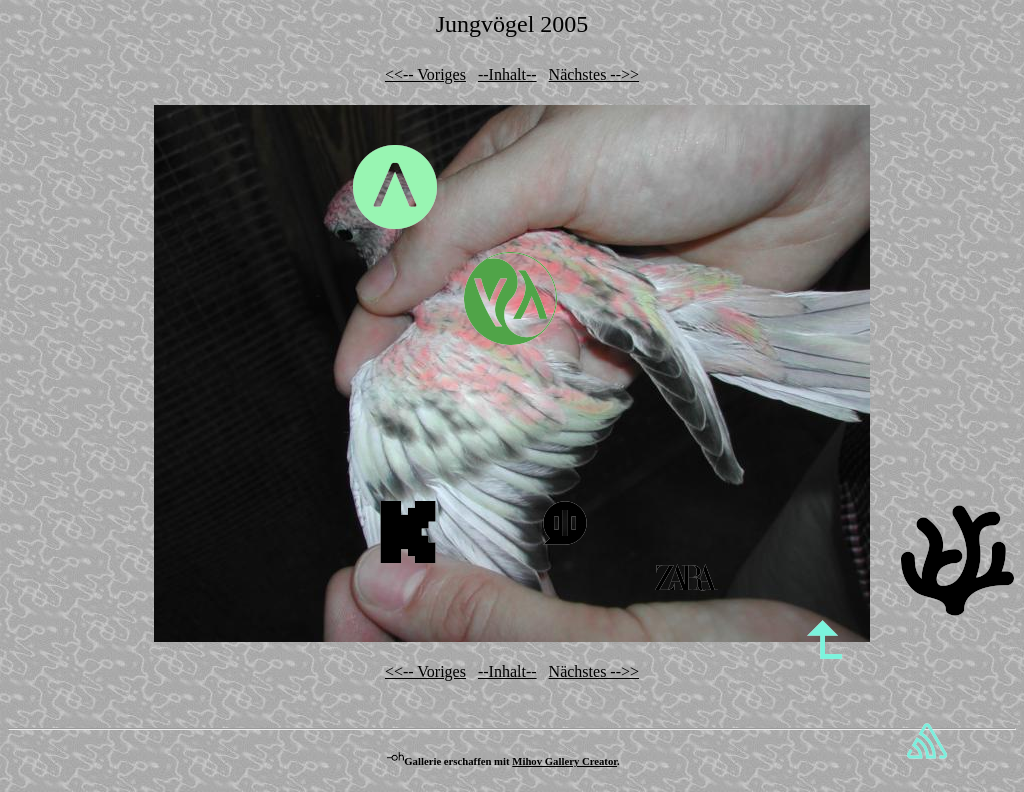 The image size is (1024, 792). I want to click on link to Sentry error monitoring service, so click(927, 741).